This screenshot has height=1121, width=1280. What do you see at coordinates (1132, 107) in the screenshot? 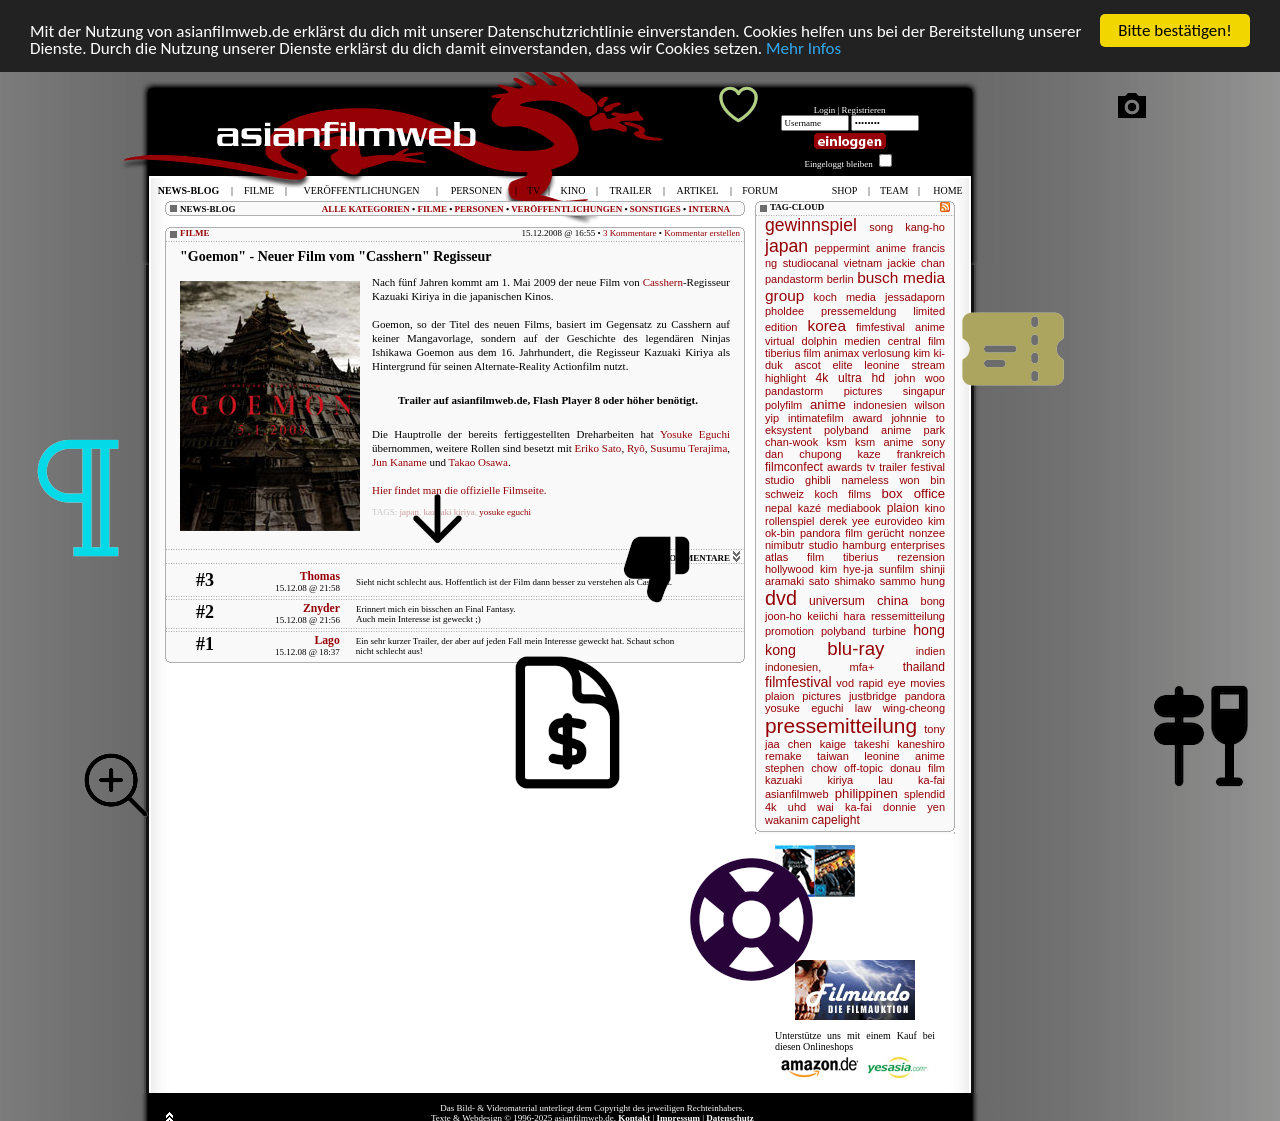
I see `open camera to take a photo` at bounding box center [1132, 107].